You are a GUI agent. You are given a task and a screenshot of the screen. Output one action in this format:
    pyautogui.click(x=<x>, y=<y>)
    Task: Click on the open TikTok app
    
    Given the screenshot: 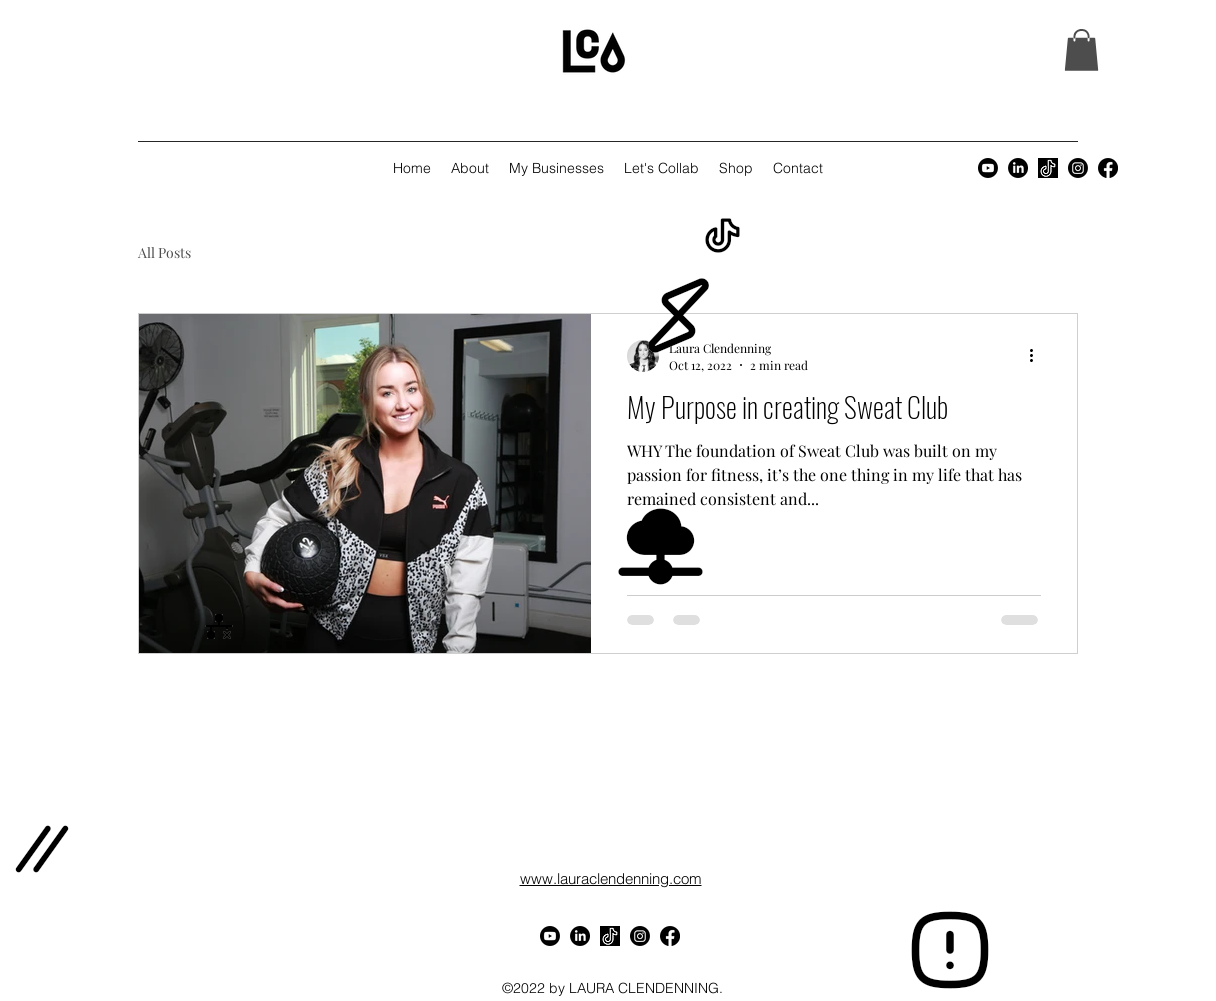 What is the action you would take?
    pyautogui.click(x=722, y=235)
    